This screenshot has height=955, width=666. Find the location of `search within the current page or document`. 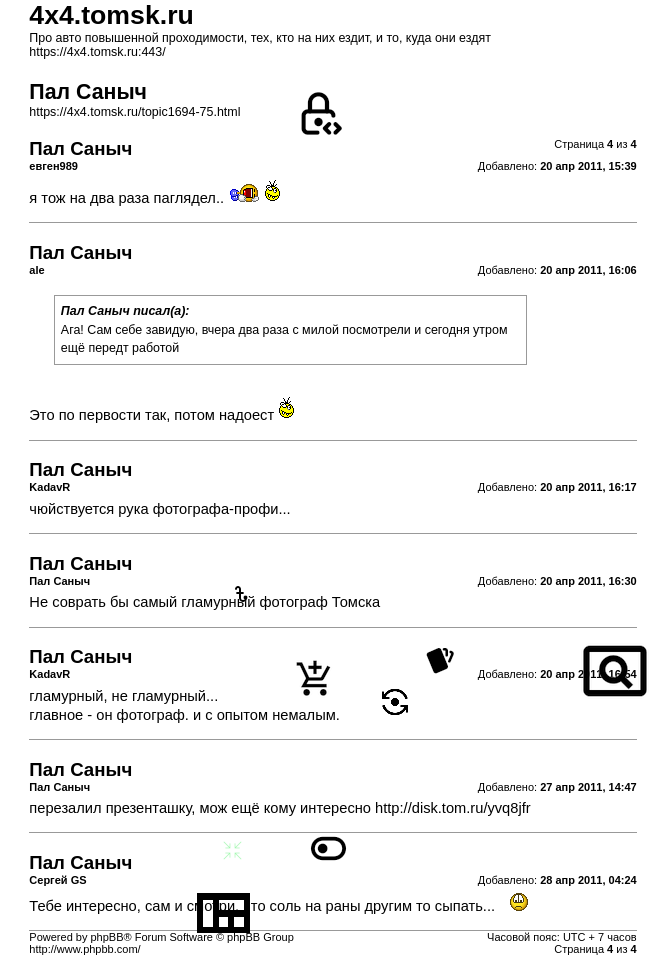

search within the current page or document is located at coordinates (615, 671).